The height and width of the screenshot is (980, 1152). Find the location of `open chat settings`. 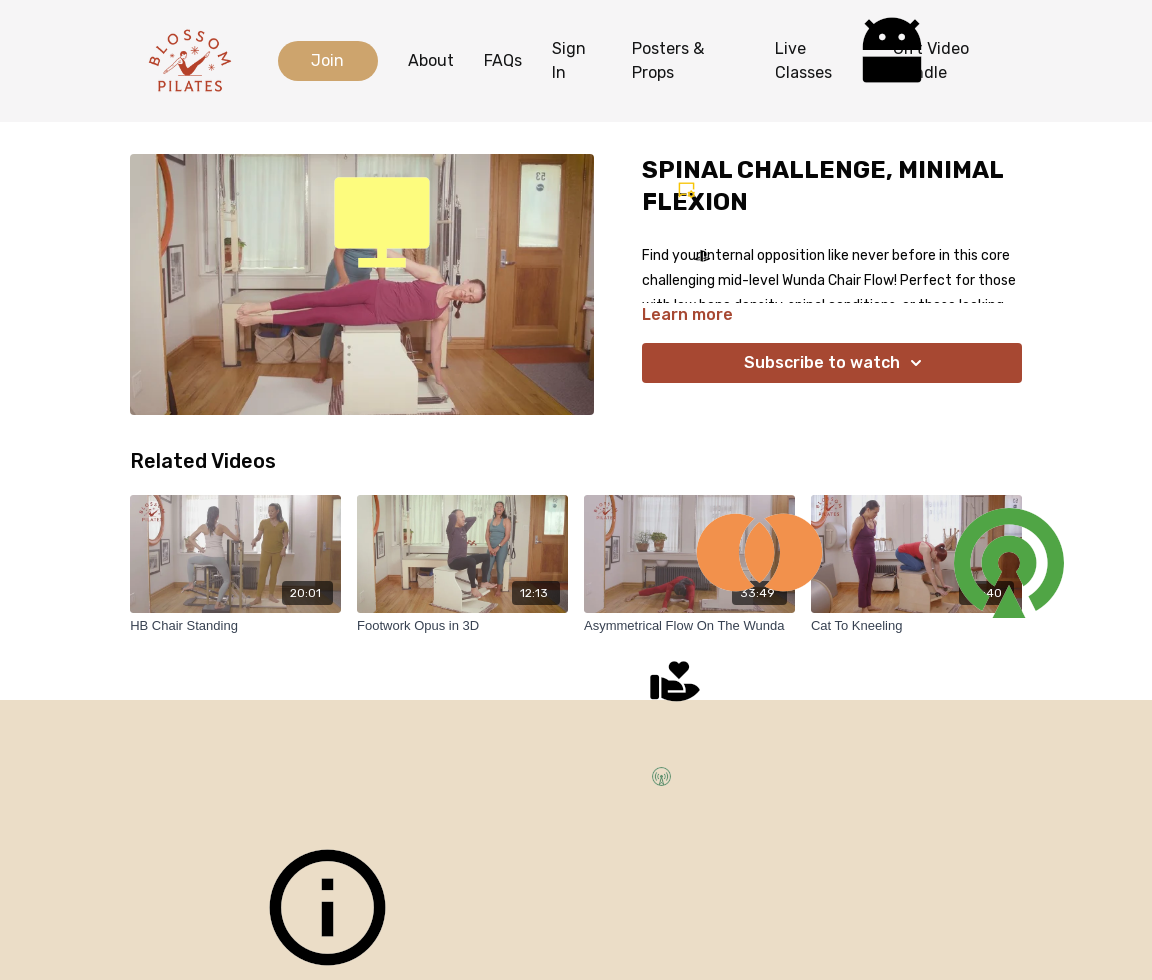

open chat settings is located at coordinates (686, 189).